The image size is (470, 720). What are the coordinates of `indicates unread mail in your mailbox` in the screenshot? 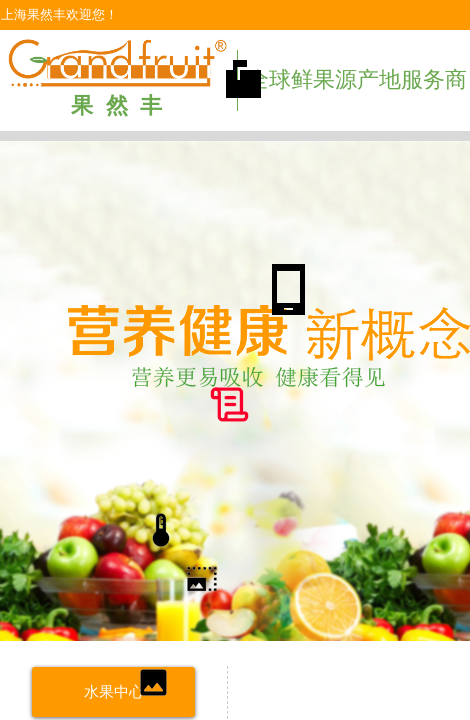 It's located at (243, 80).